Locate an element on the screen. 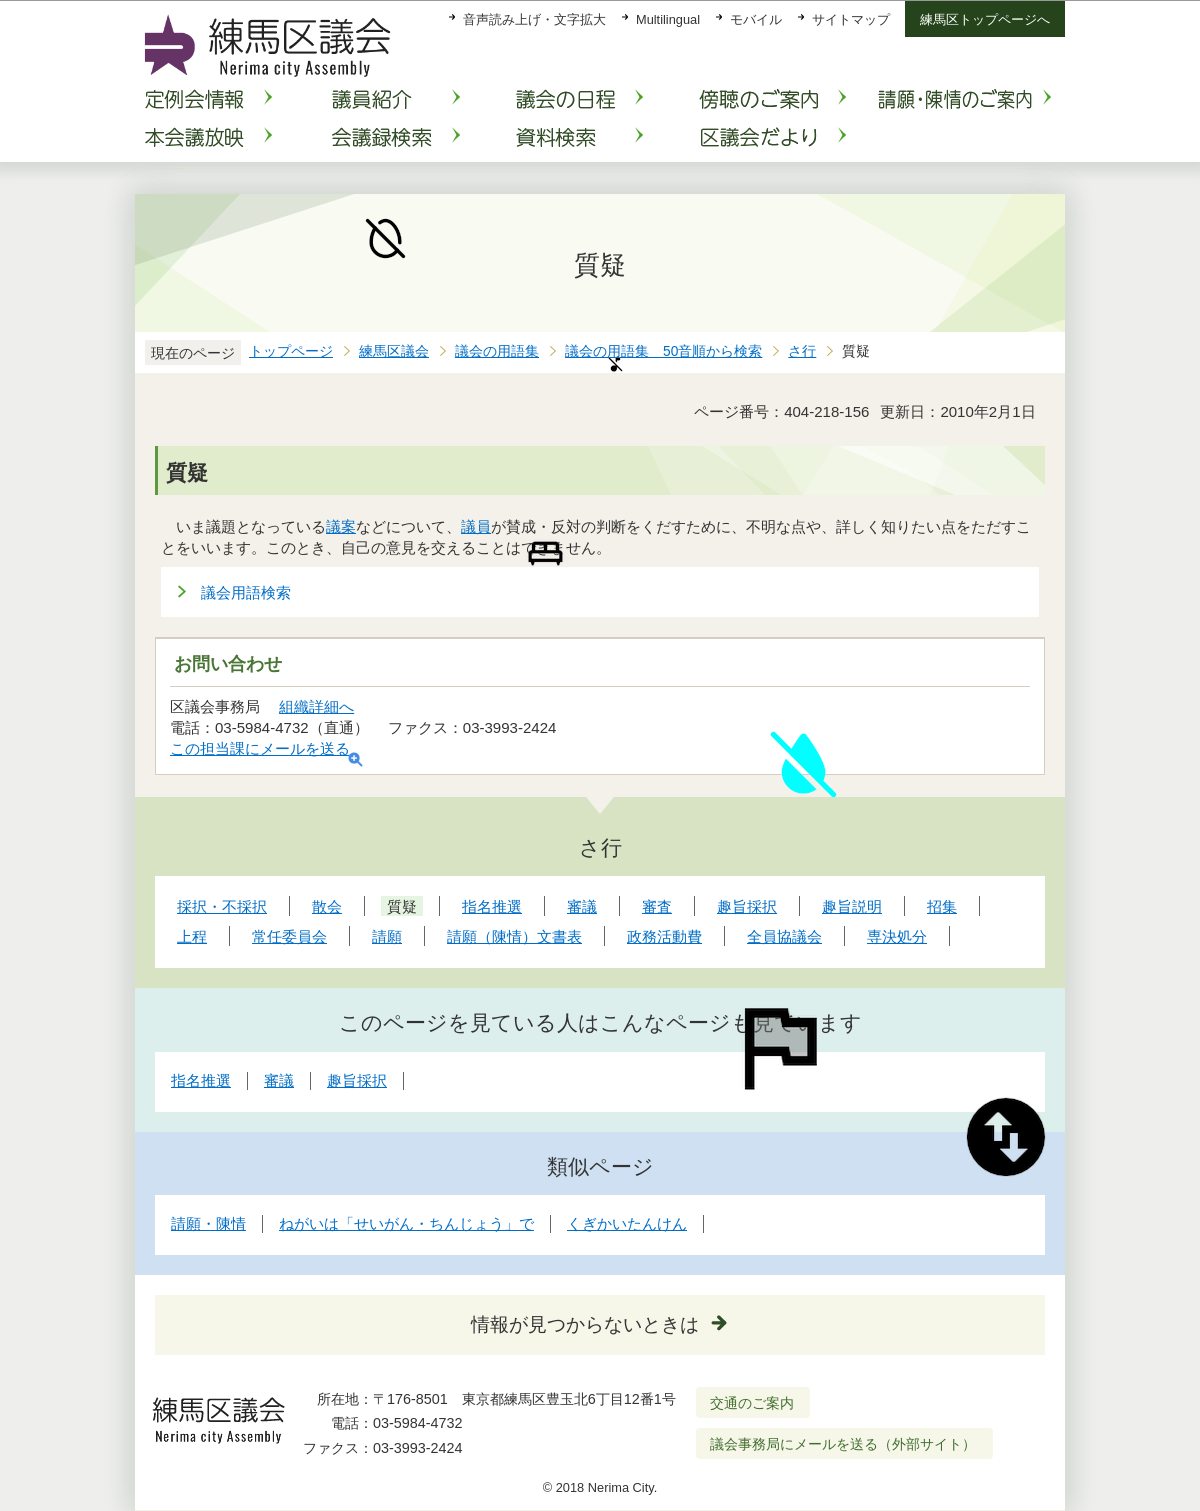  view bedroom or sleeping accommodations is located at coordinates (545, 553).